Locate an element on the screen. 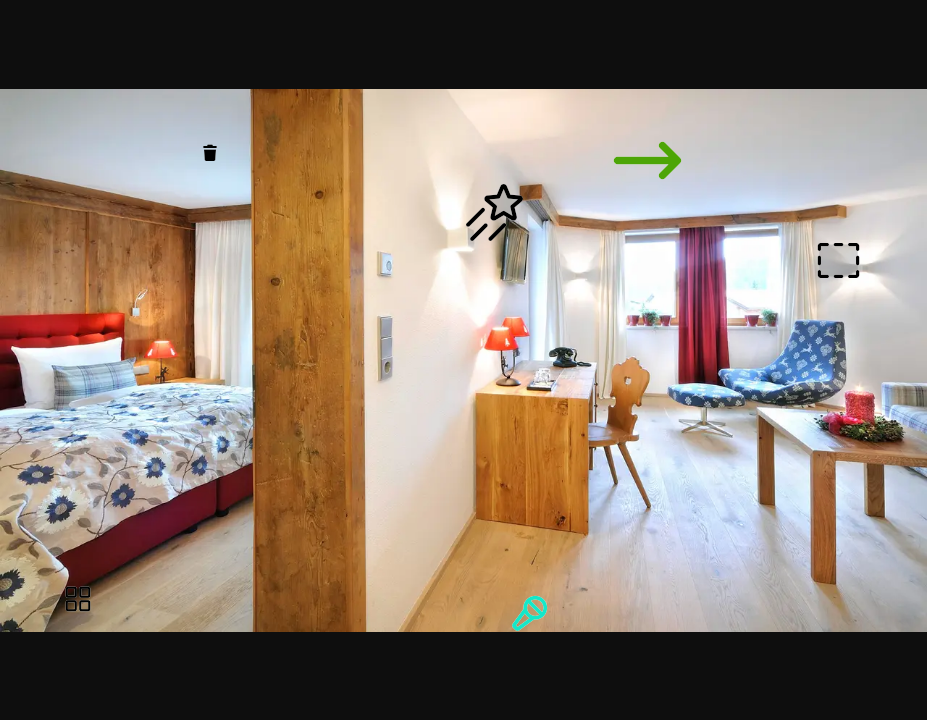  access voice or audio recording features is located at coordinates (529, 614).